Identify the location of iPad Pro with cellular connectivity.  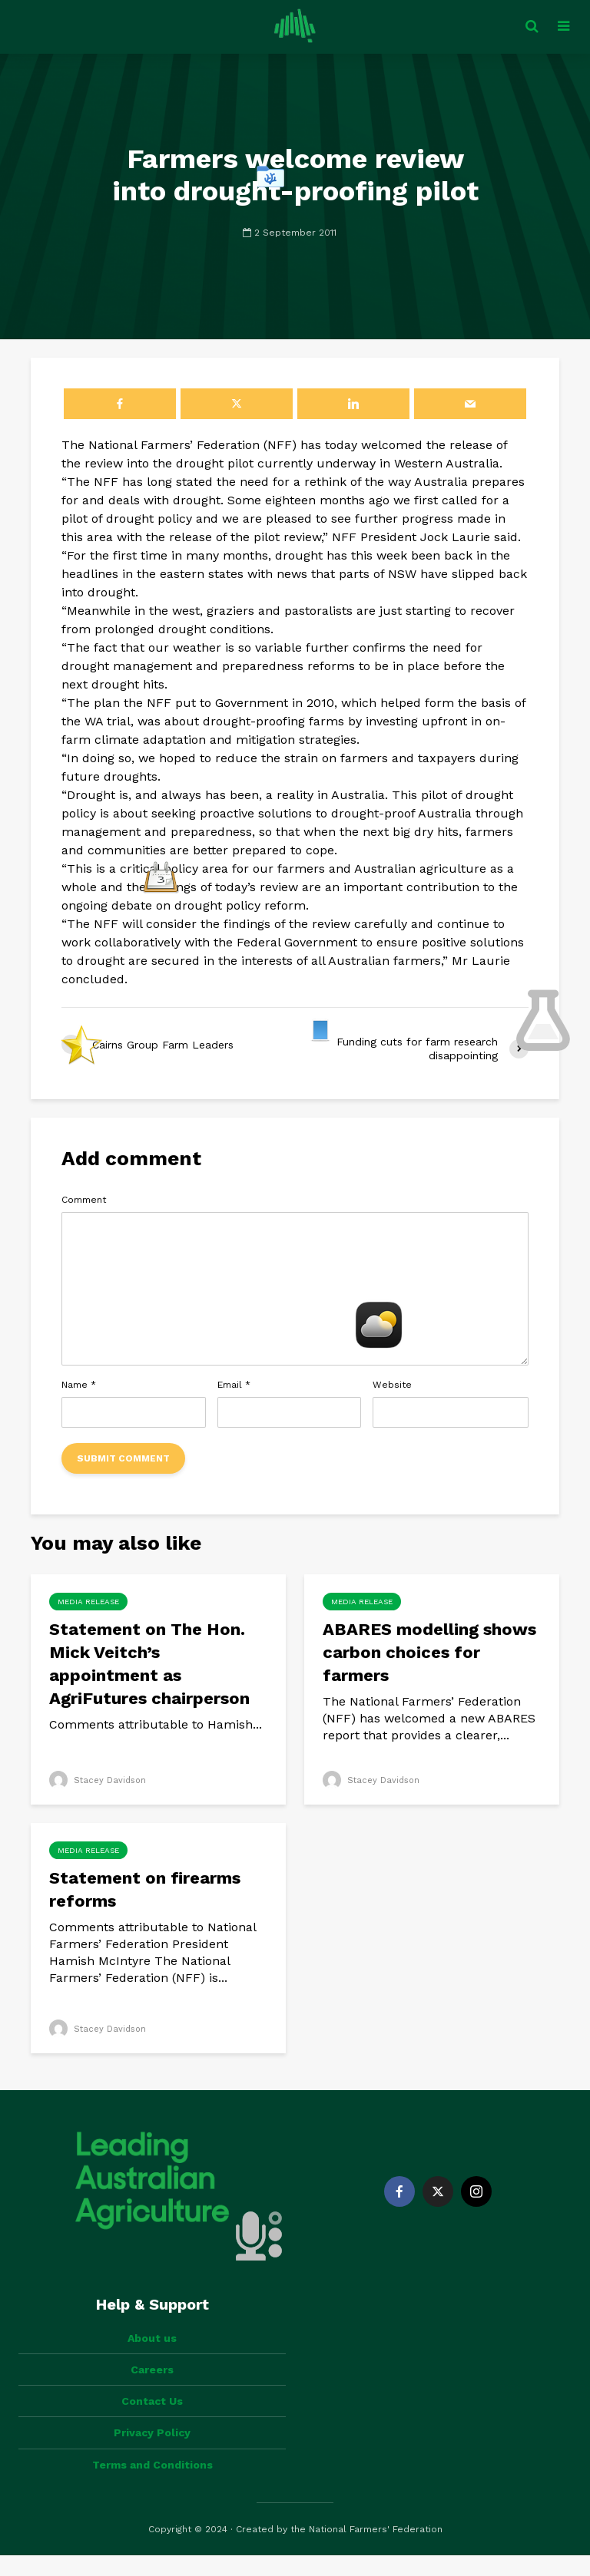
(320, 1030).